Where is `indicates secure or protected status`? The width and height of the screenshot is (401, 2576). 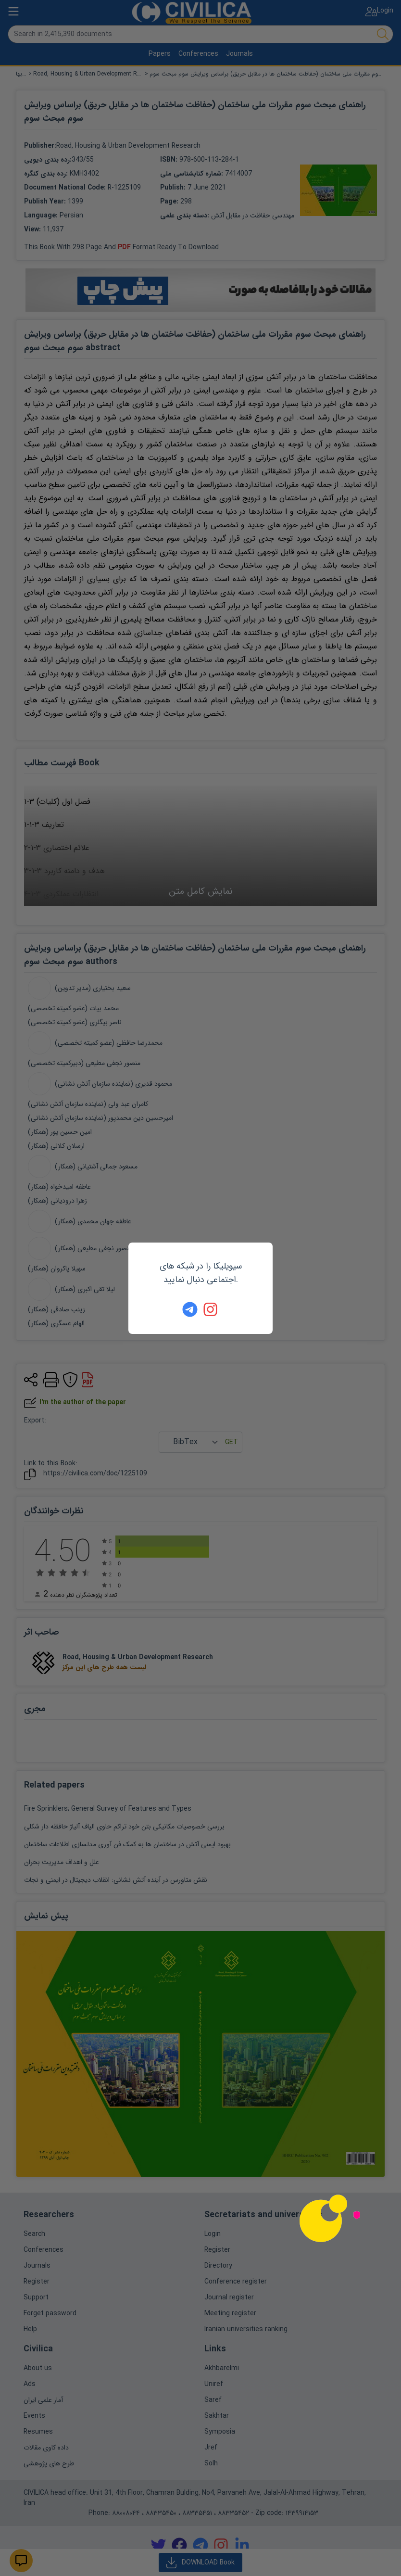 indicates secure or protected status is located at coordinates (357, 2215).